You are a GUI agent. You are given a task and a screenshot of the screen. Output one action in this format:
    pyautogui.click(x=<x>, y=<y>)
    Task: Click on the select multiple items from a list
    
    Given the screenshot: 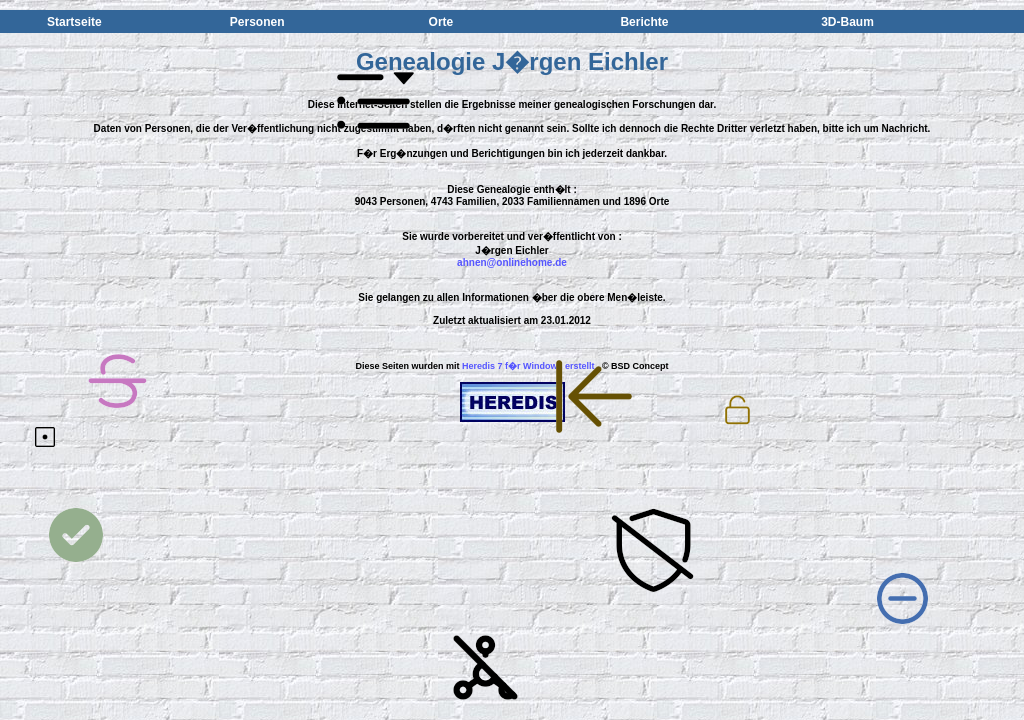 What is the action you would take?
    pyautogui.click(x=373, y=100)
    